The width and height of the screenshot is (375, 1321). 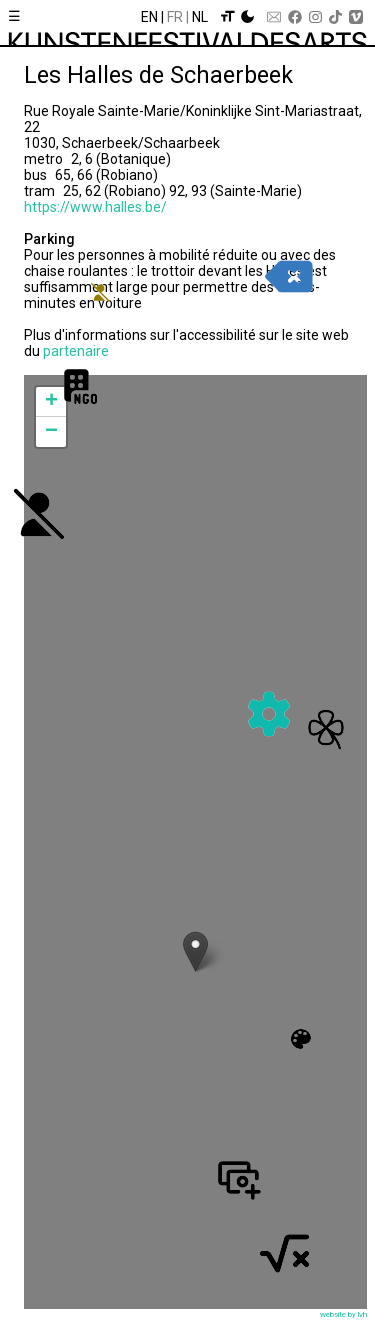 I want to click on access settings or preferences, so click(x=269, y=714).